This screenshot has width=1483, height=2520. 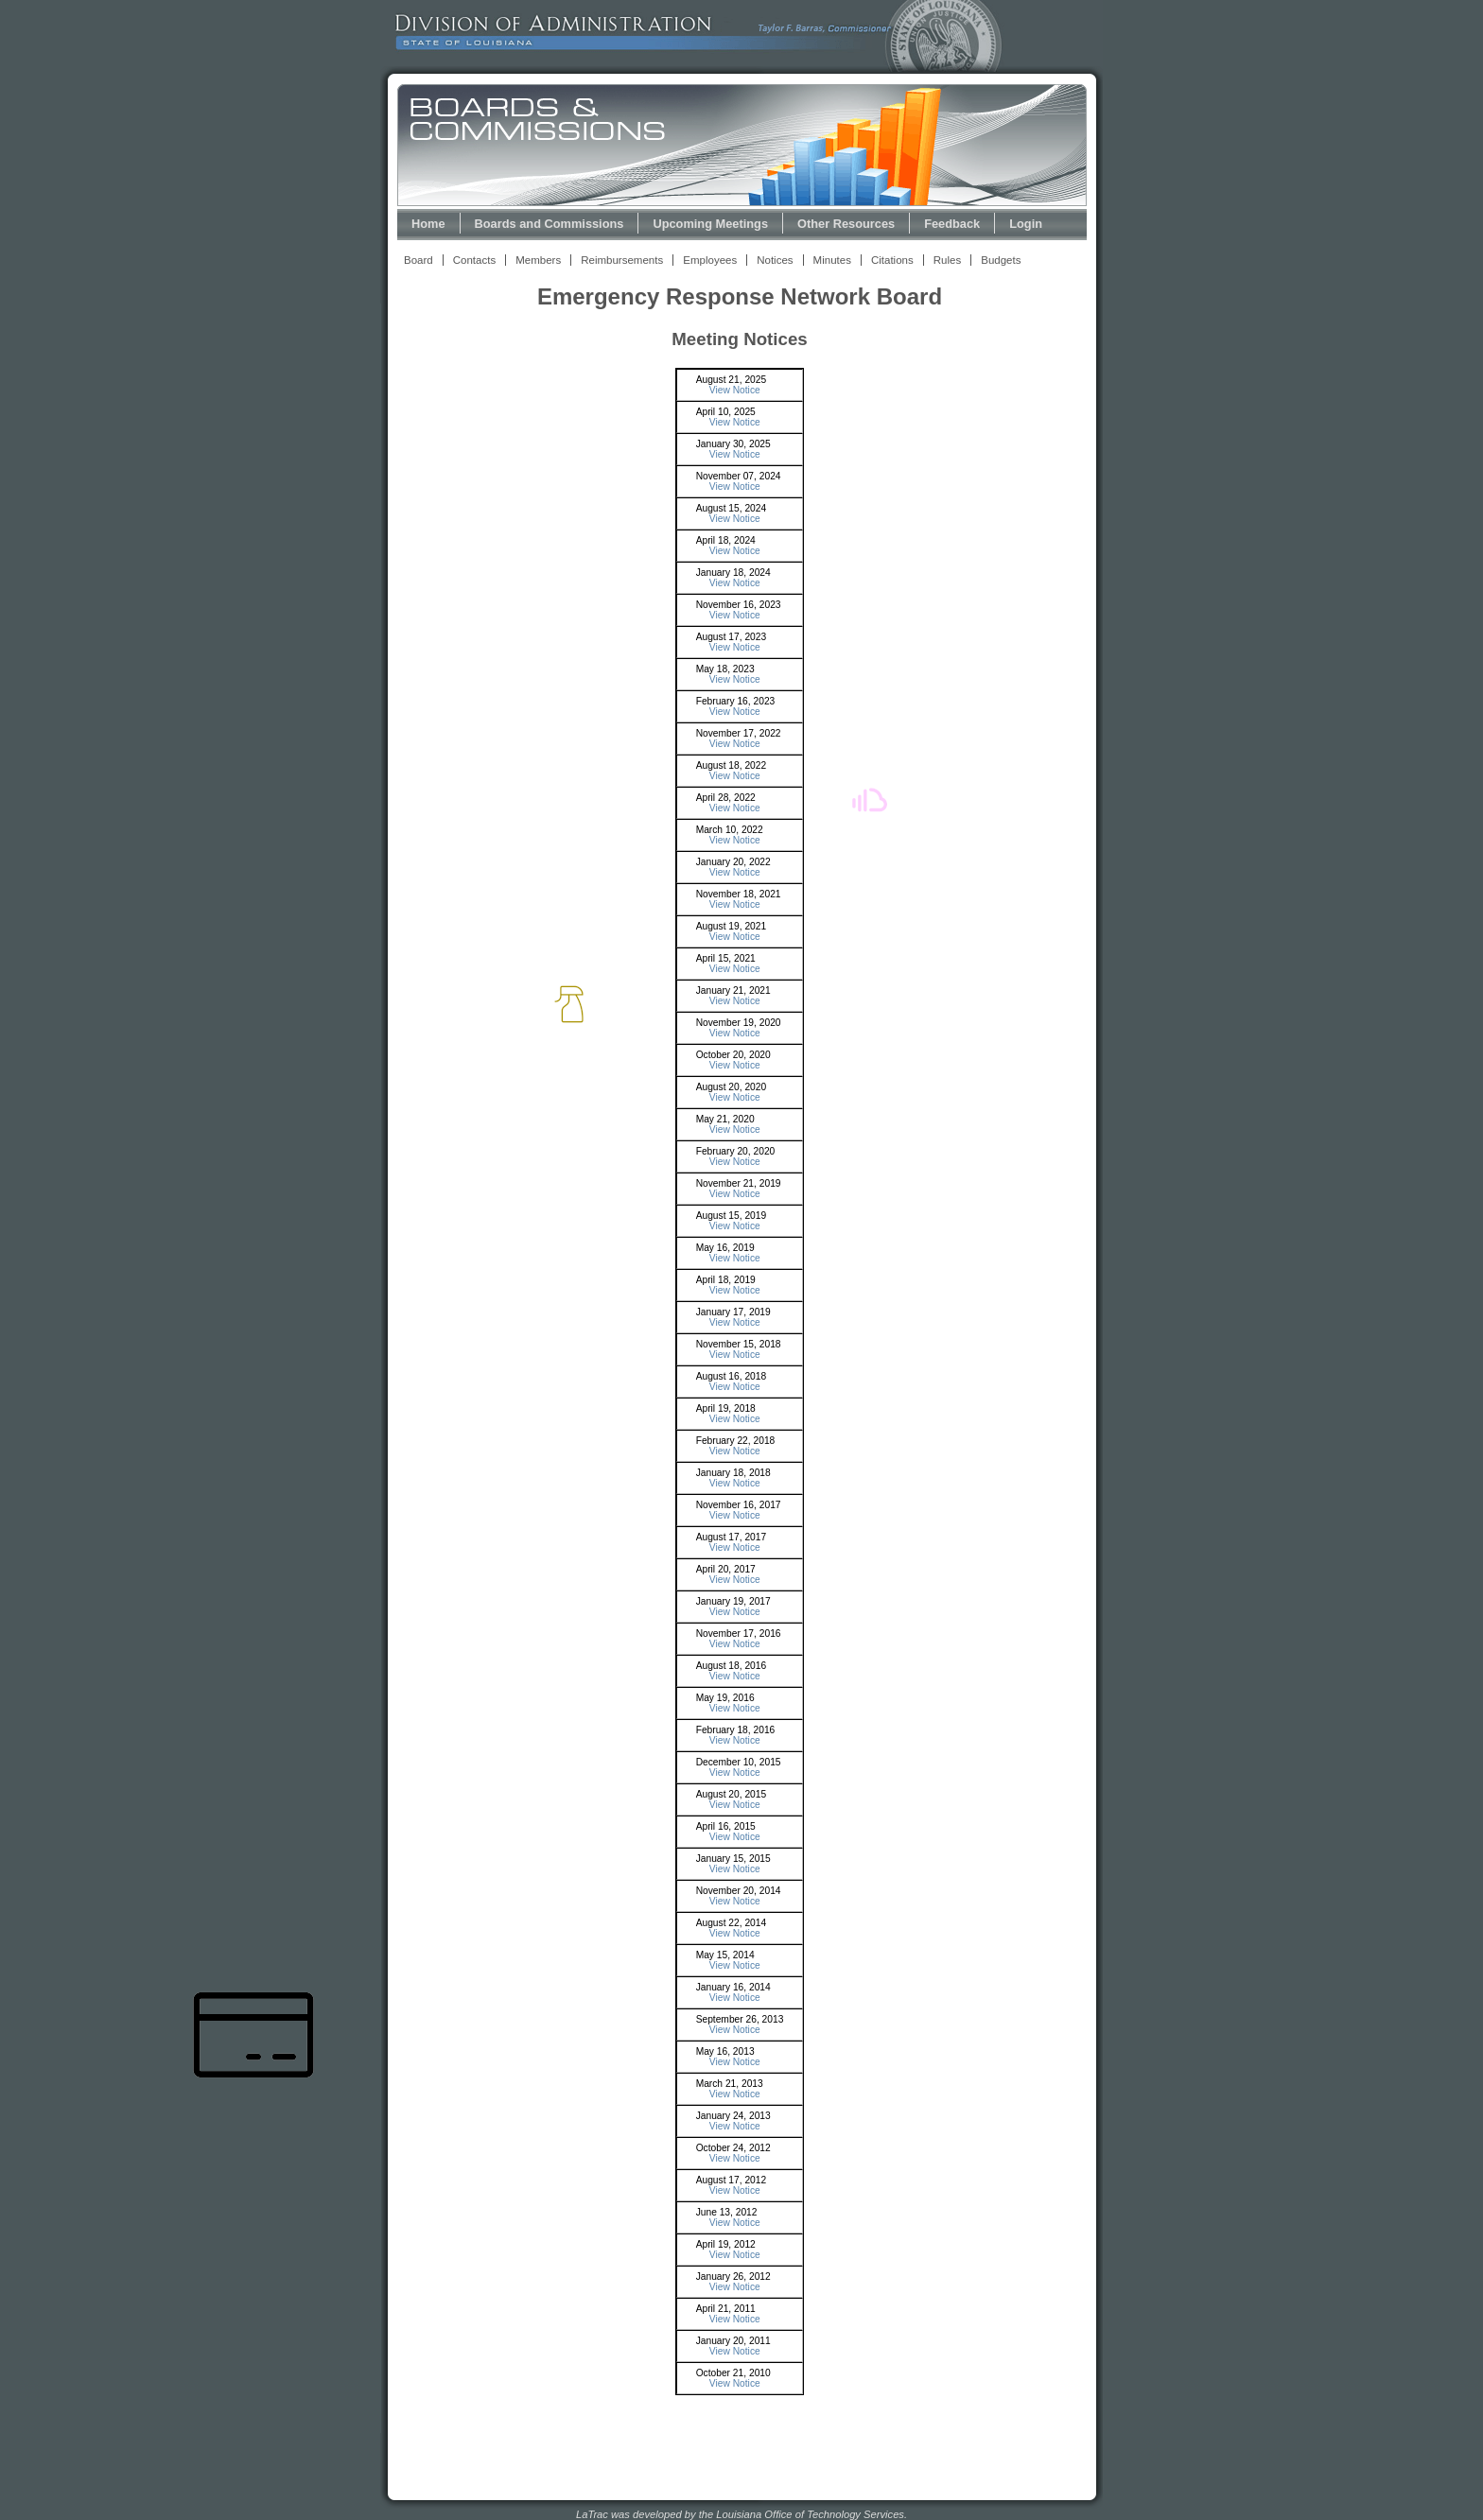 What do you see at coordinates (253, 2035) in the screenshot?
I see `manage payment methods` at bounding box center [253, 2035].